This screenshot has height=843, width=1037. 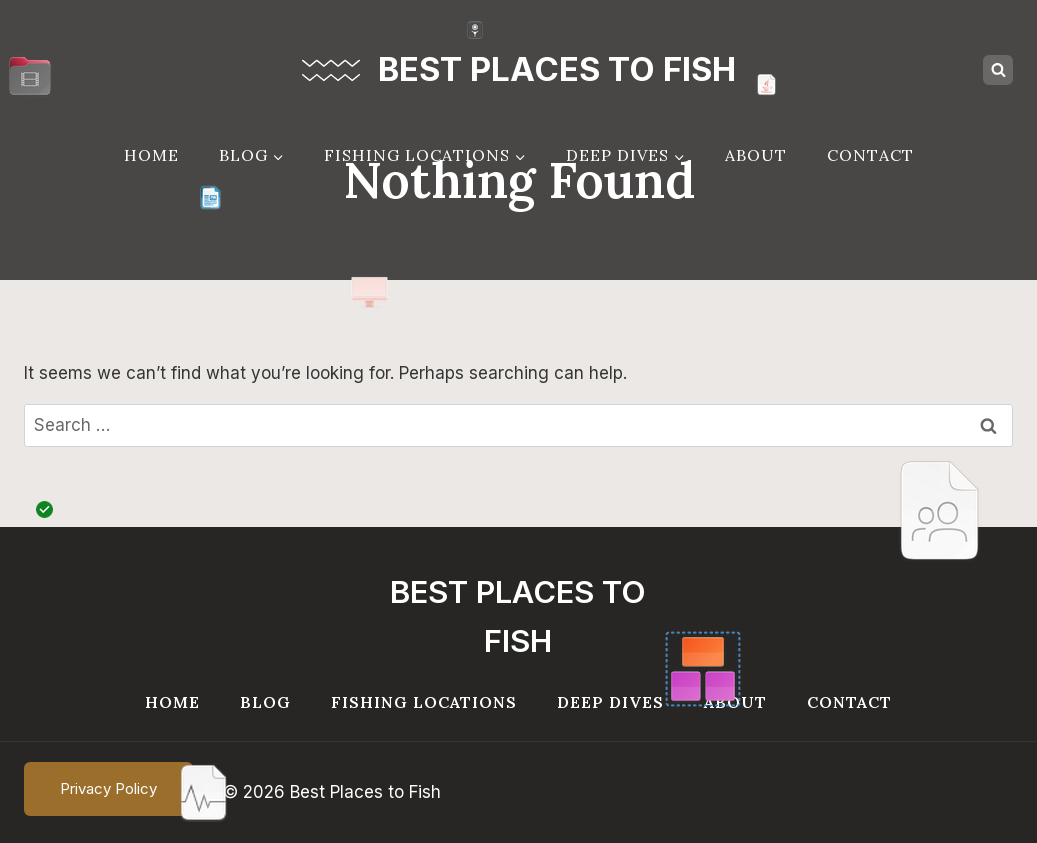 I want to click on view system log file, so click(x=203, y=792).